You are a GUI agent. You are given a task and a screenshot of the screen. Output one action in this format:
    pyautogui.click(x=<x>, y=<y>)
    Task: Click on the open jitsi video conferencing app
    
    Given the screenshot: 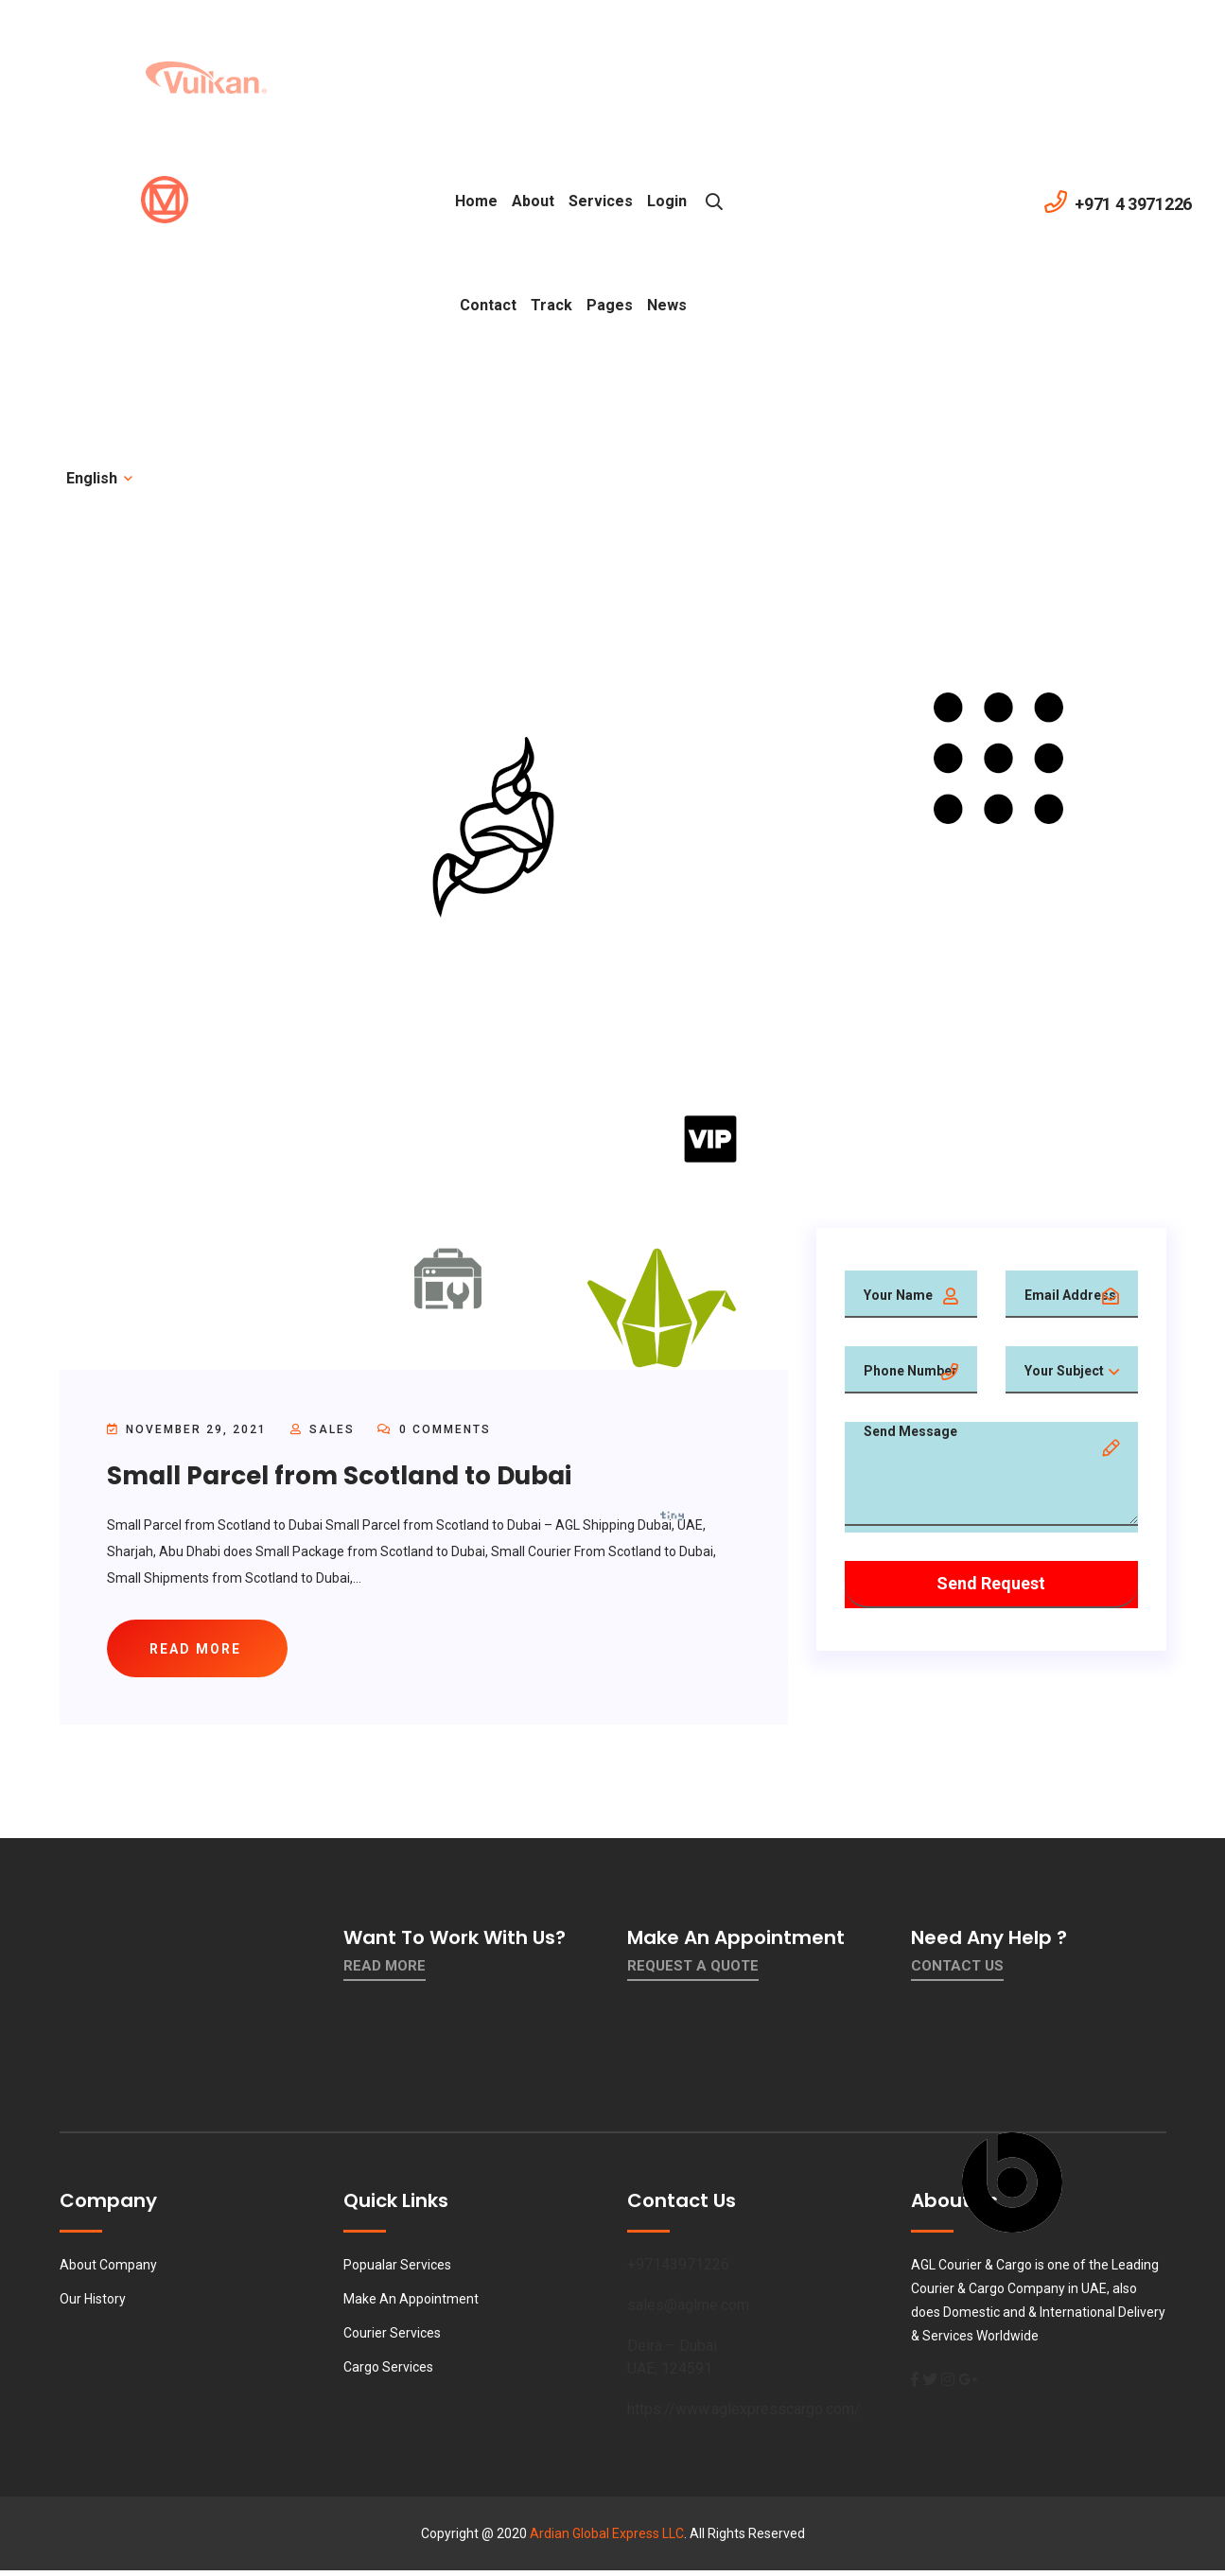 What is the action you would take?
    pyautogui.click(x=493, y=827)
    